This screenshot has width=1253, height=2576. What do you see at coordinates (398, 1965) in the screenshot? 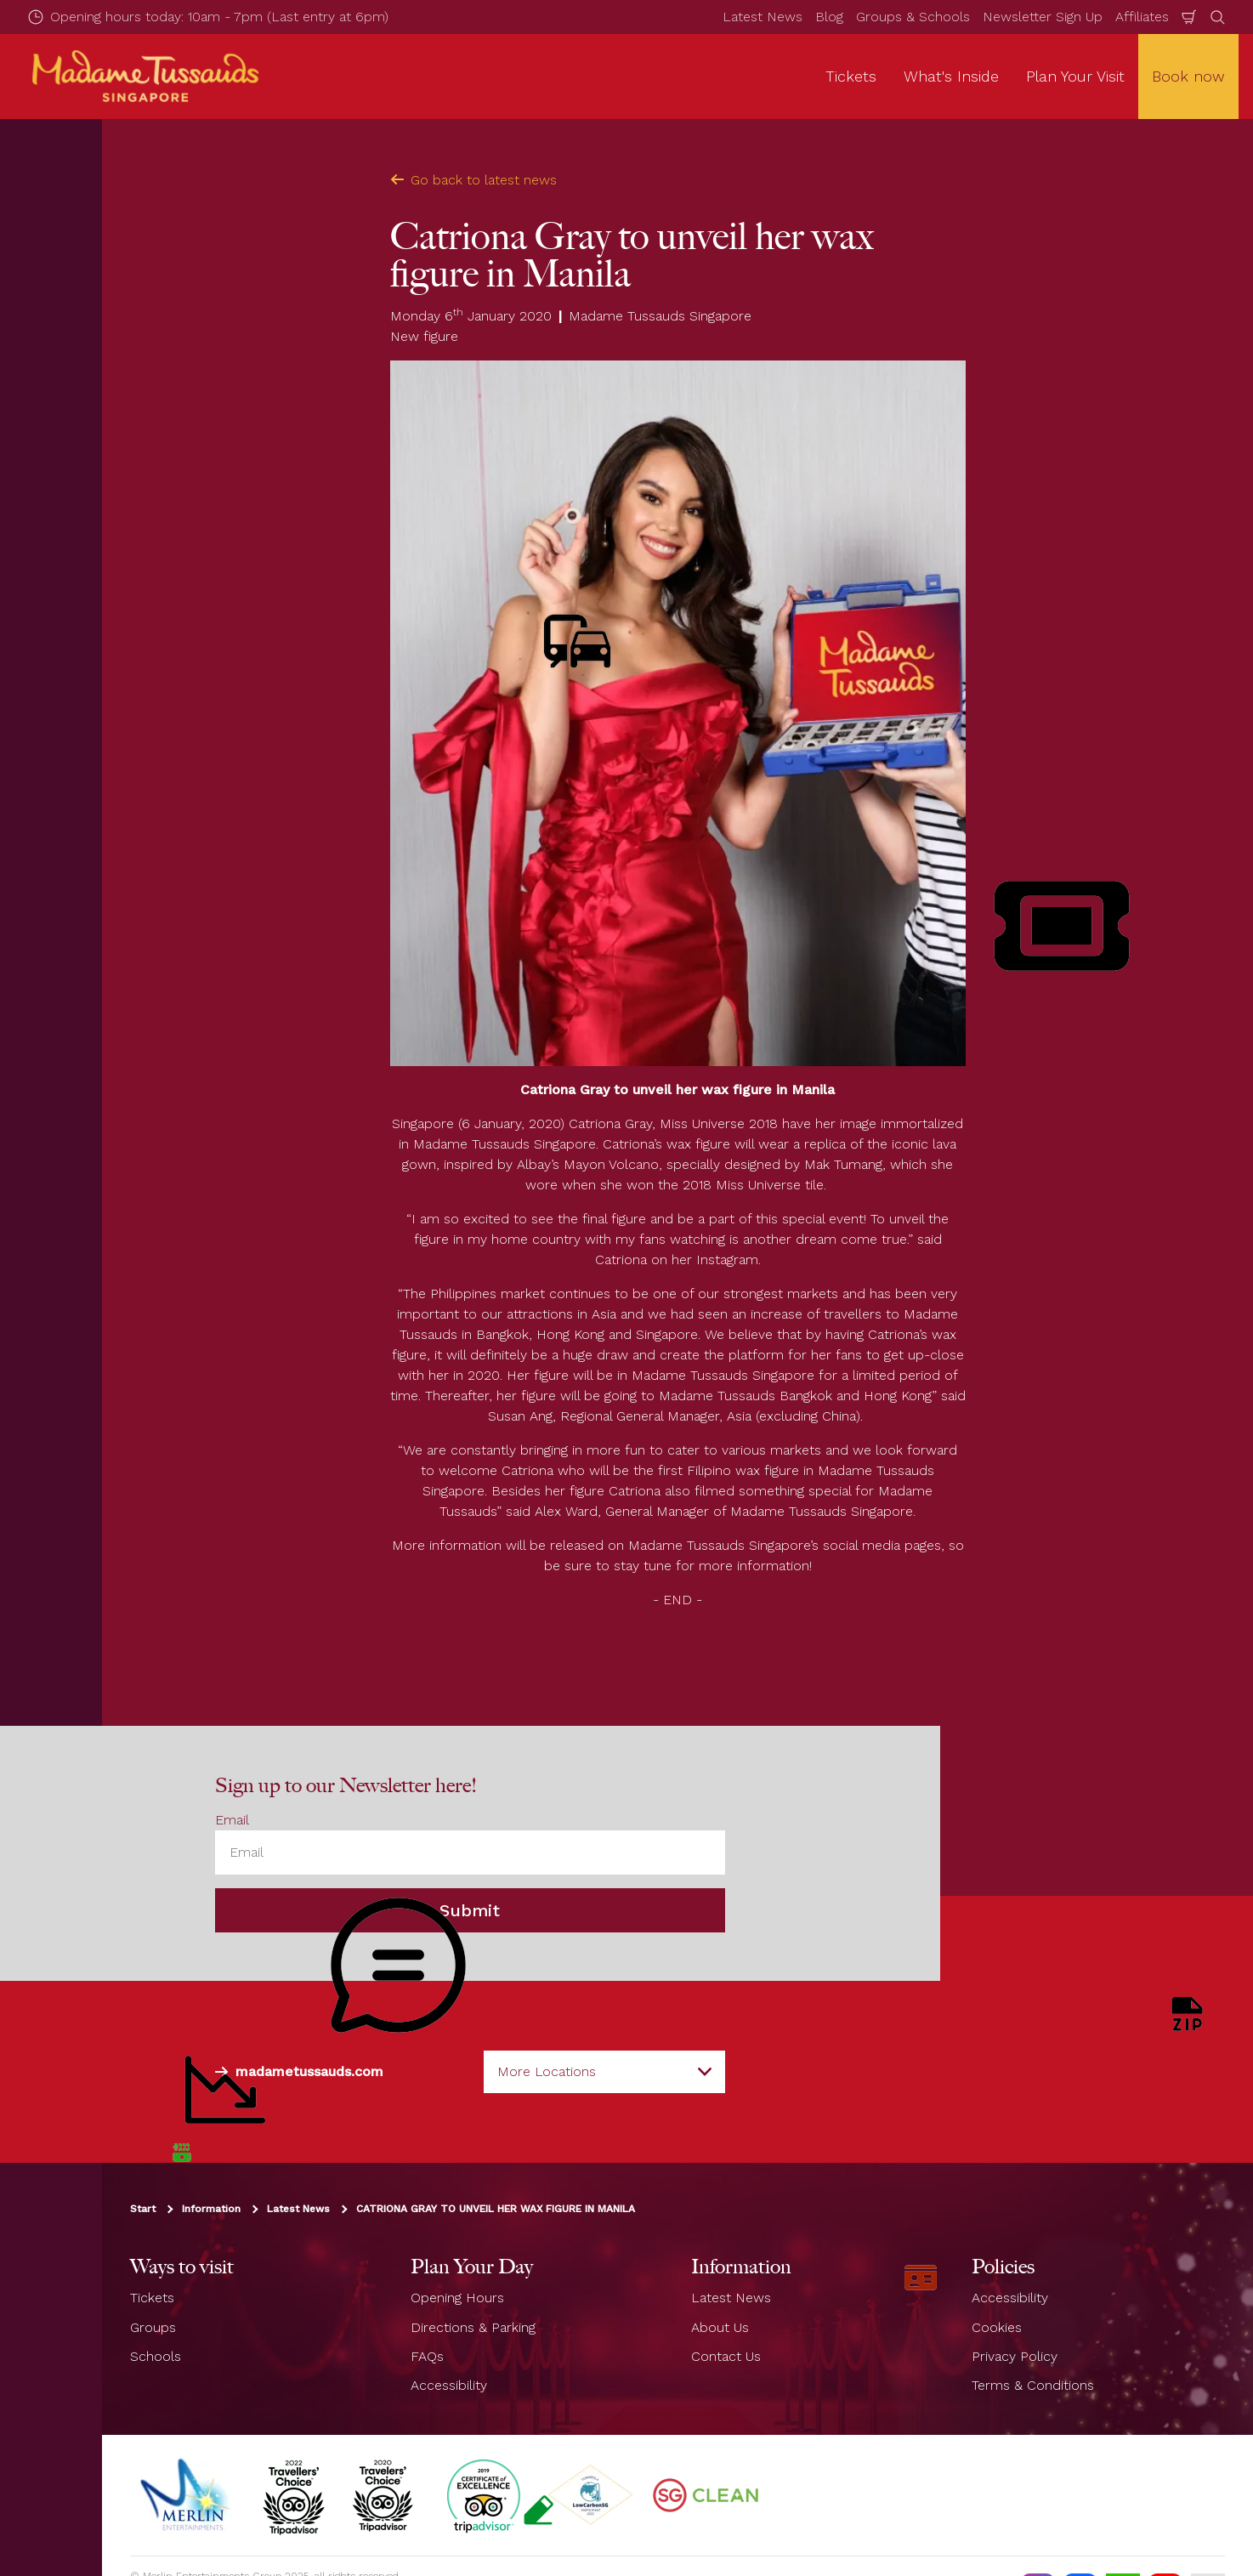
I see `open chat or messaging` at bounding box center [398, 1965].